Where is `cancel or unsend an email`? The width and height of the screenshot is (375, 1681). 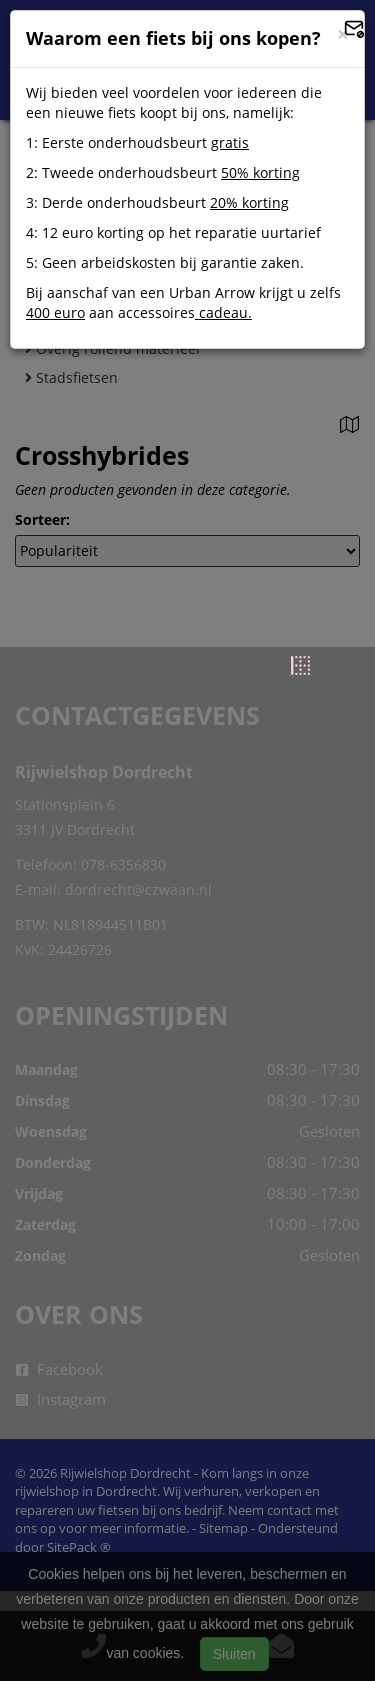
cancel or unsend an email is located at coordinates (354, 28).